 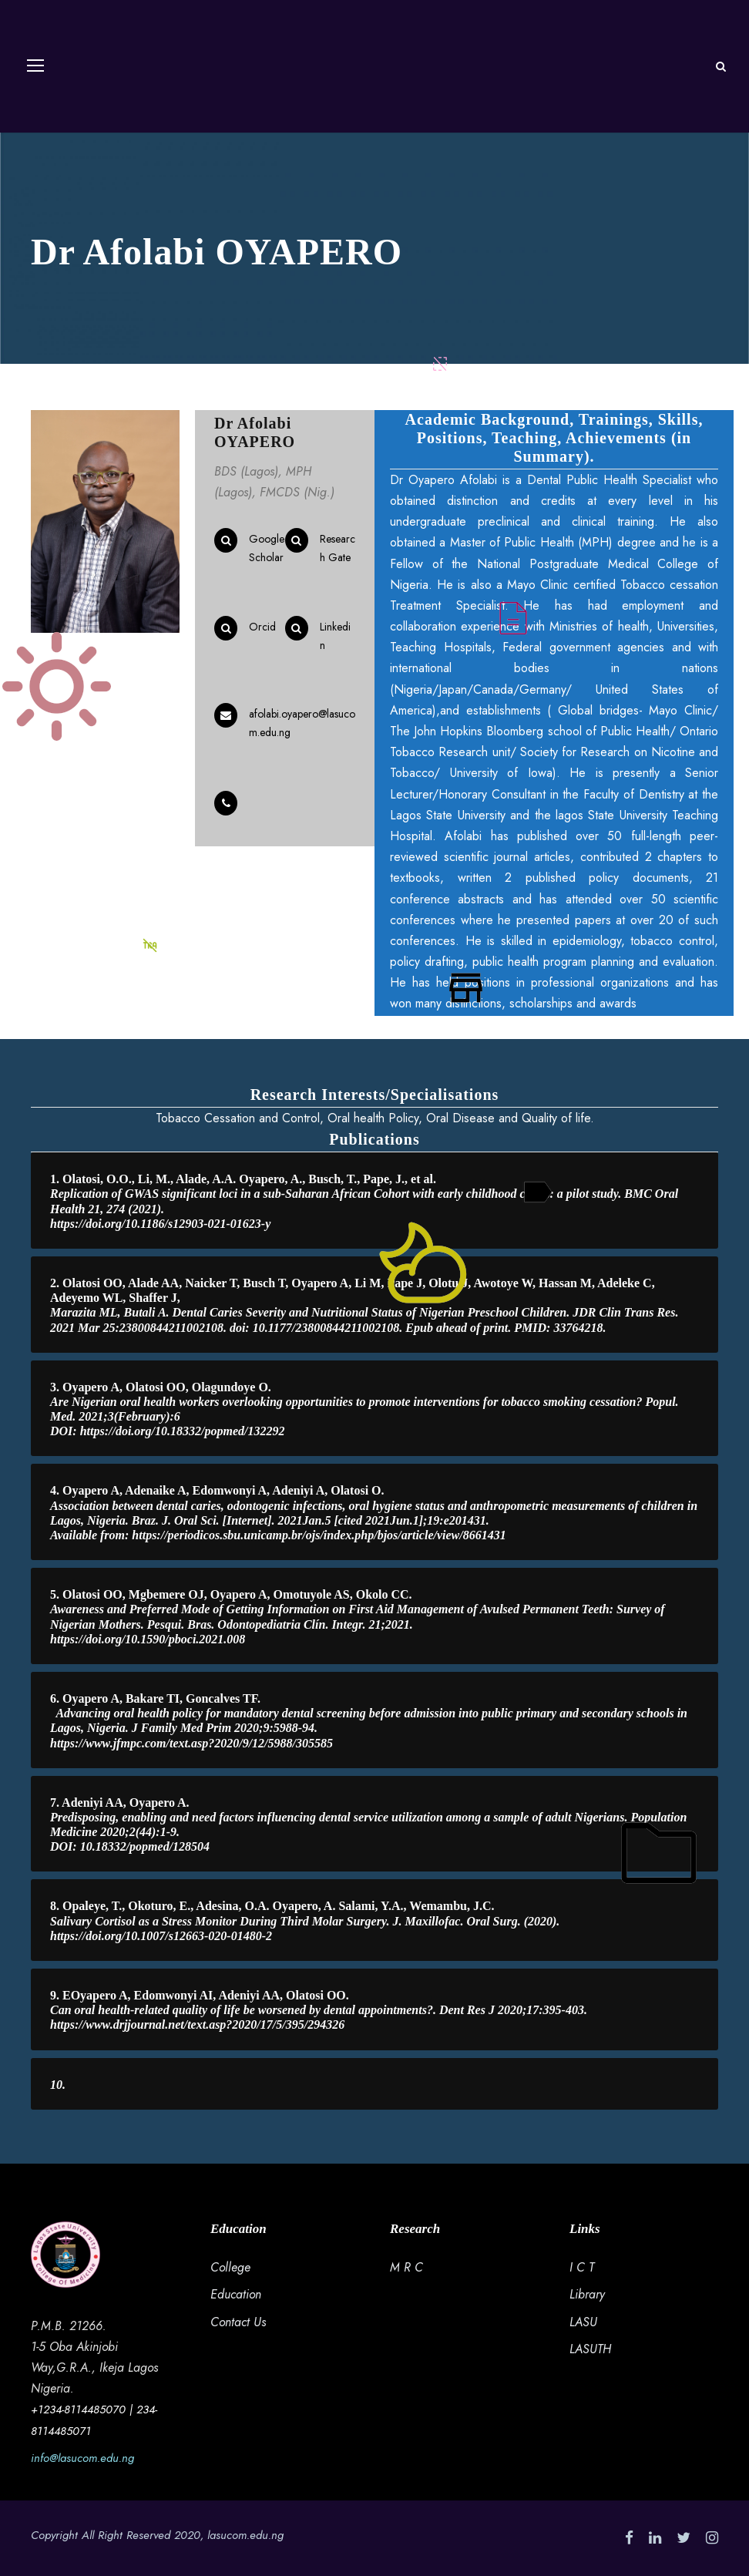 I want to click on switch to light mode, so click(x=56, y=686).